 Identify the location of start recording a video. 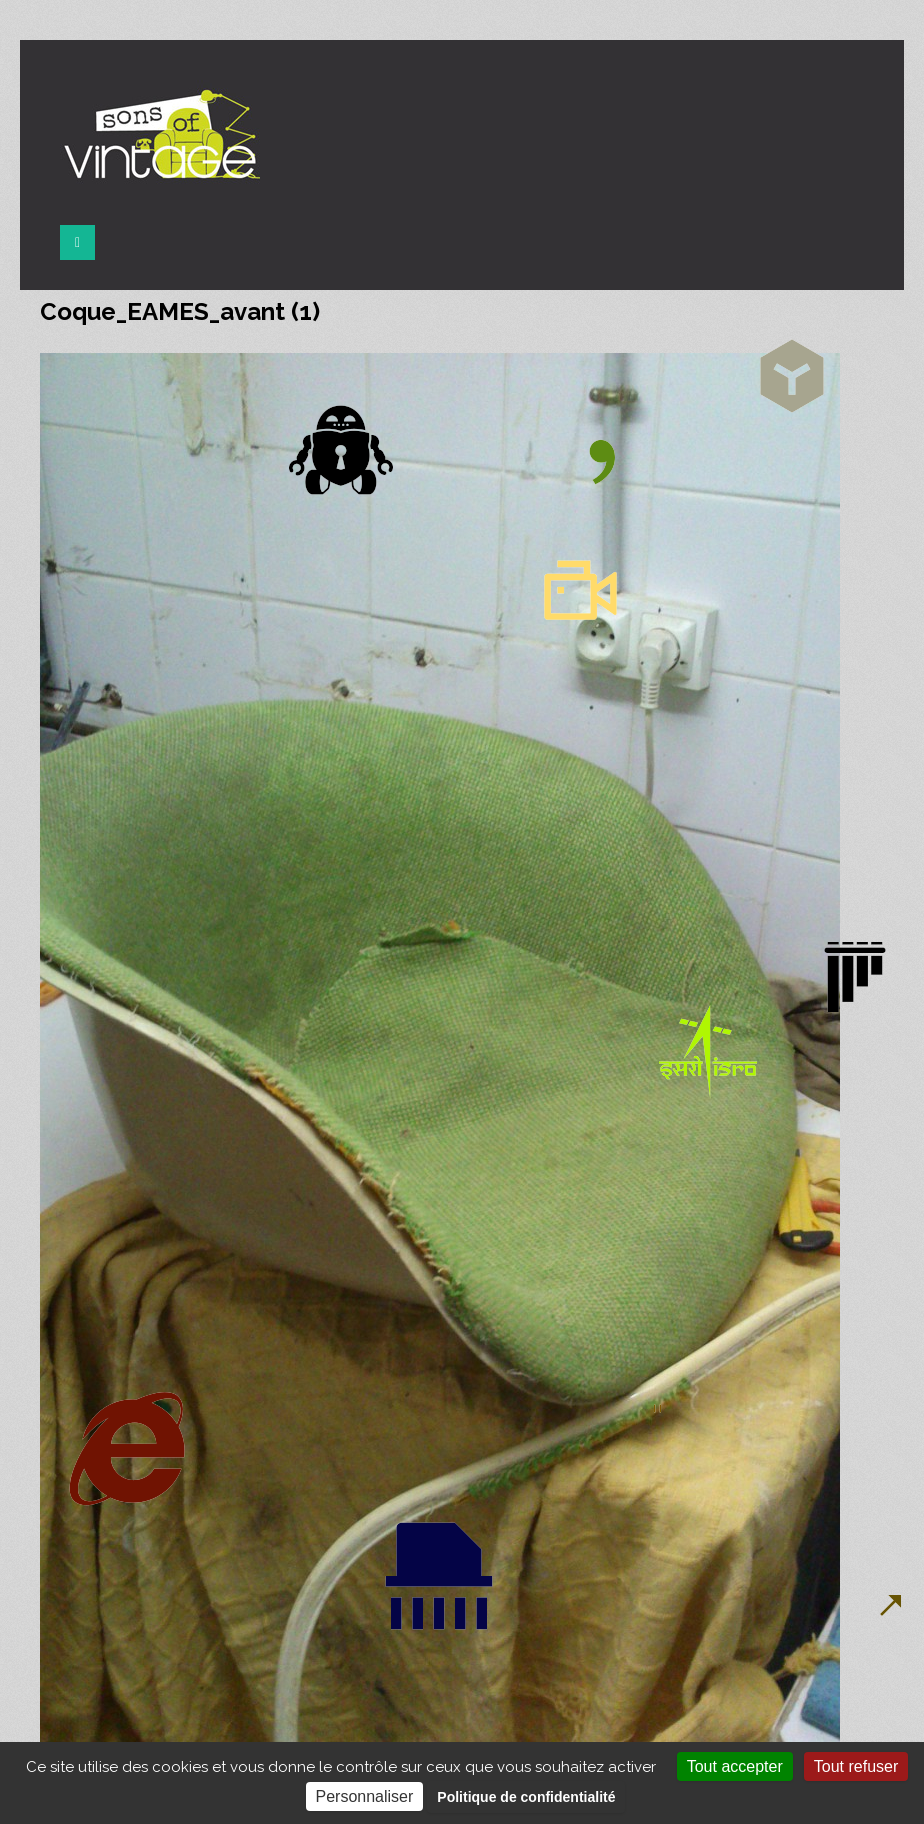
(580, 593).